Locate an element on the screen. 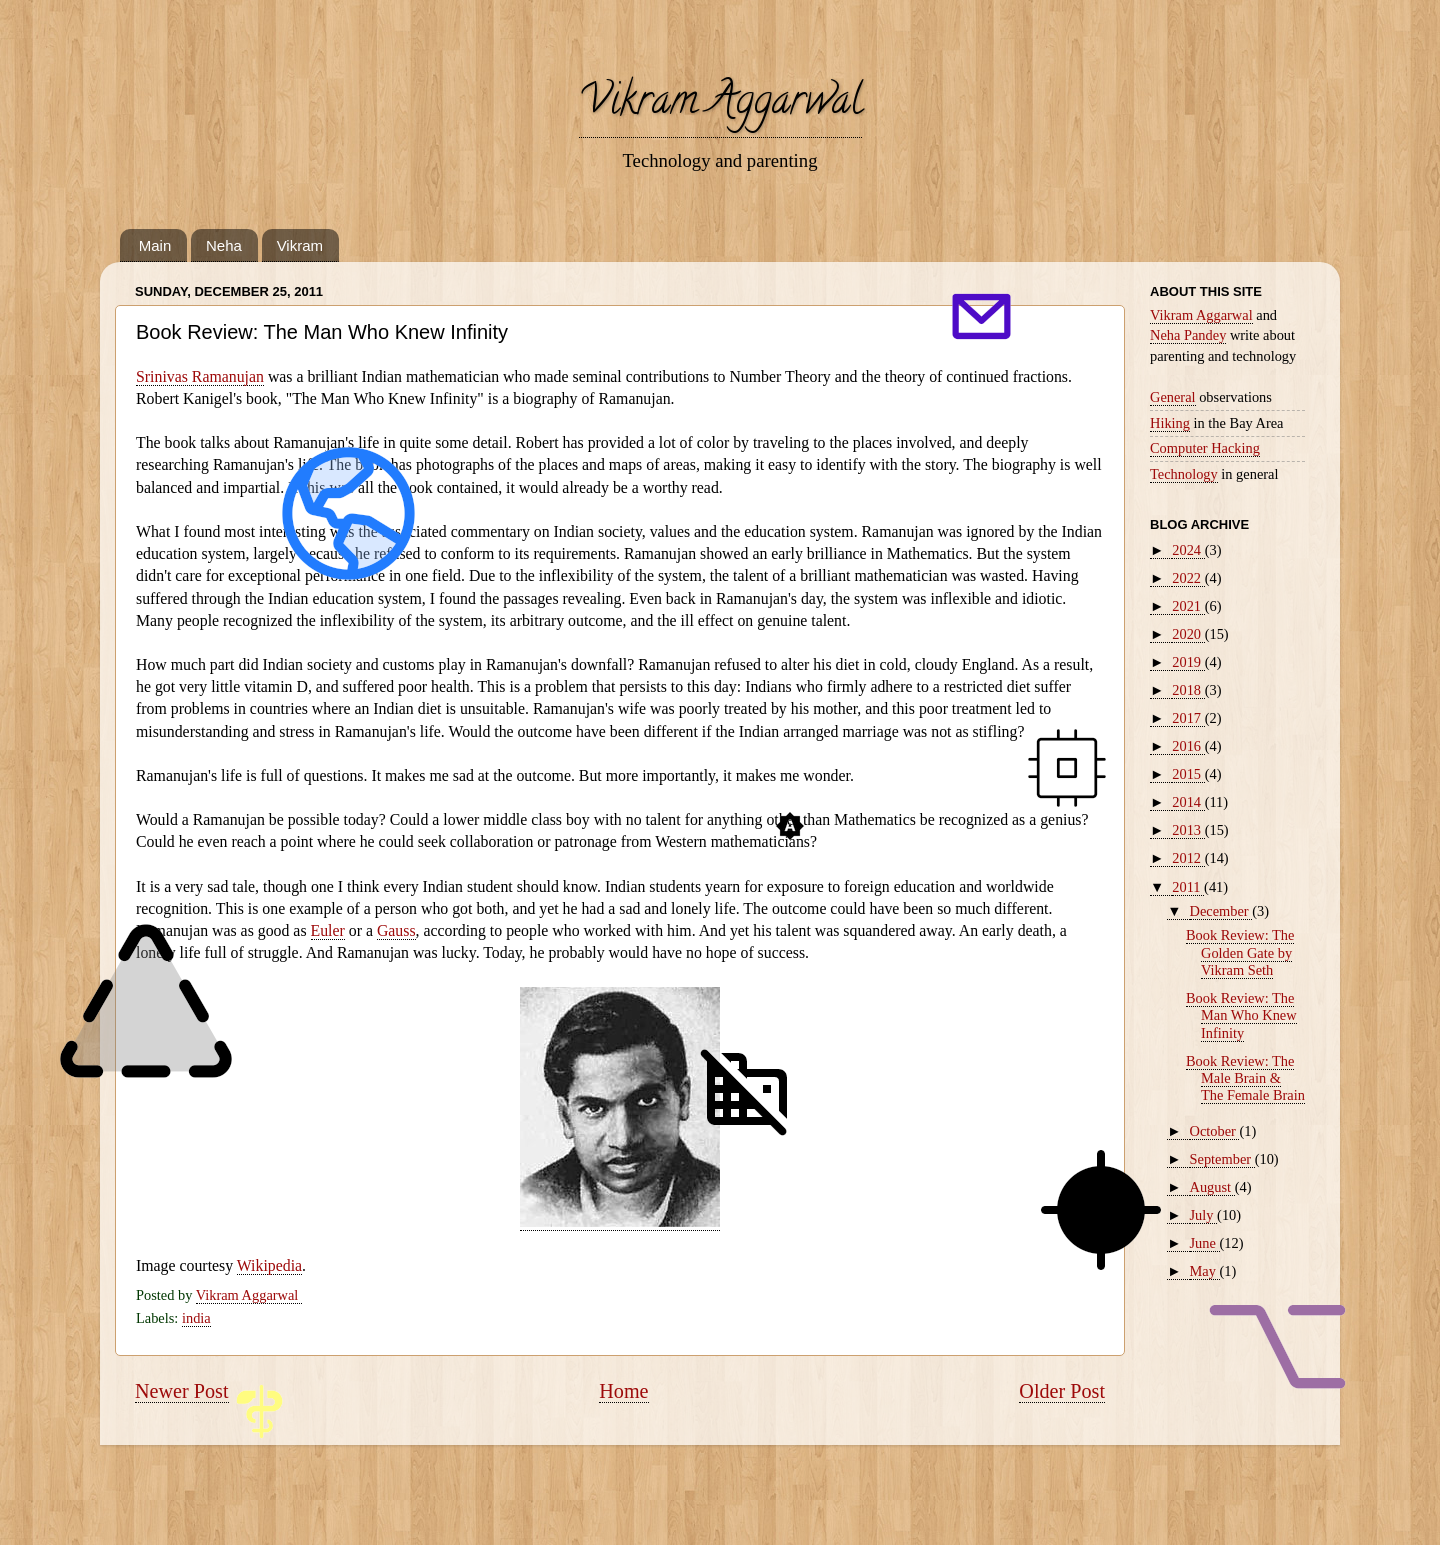 Image resolution: width=1440 pixels, height=1545 pixels. indicates a draft or incomplete state is located at coordinates (146, 1004).